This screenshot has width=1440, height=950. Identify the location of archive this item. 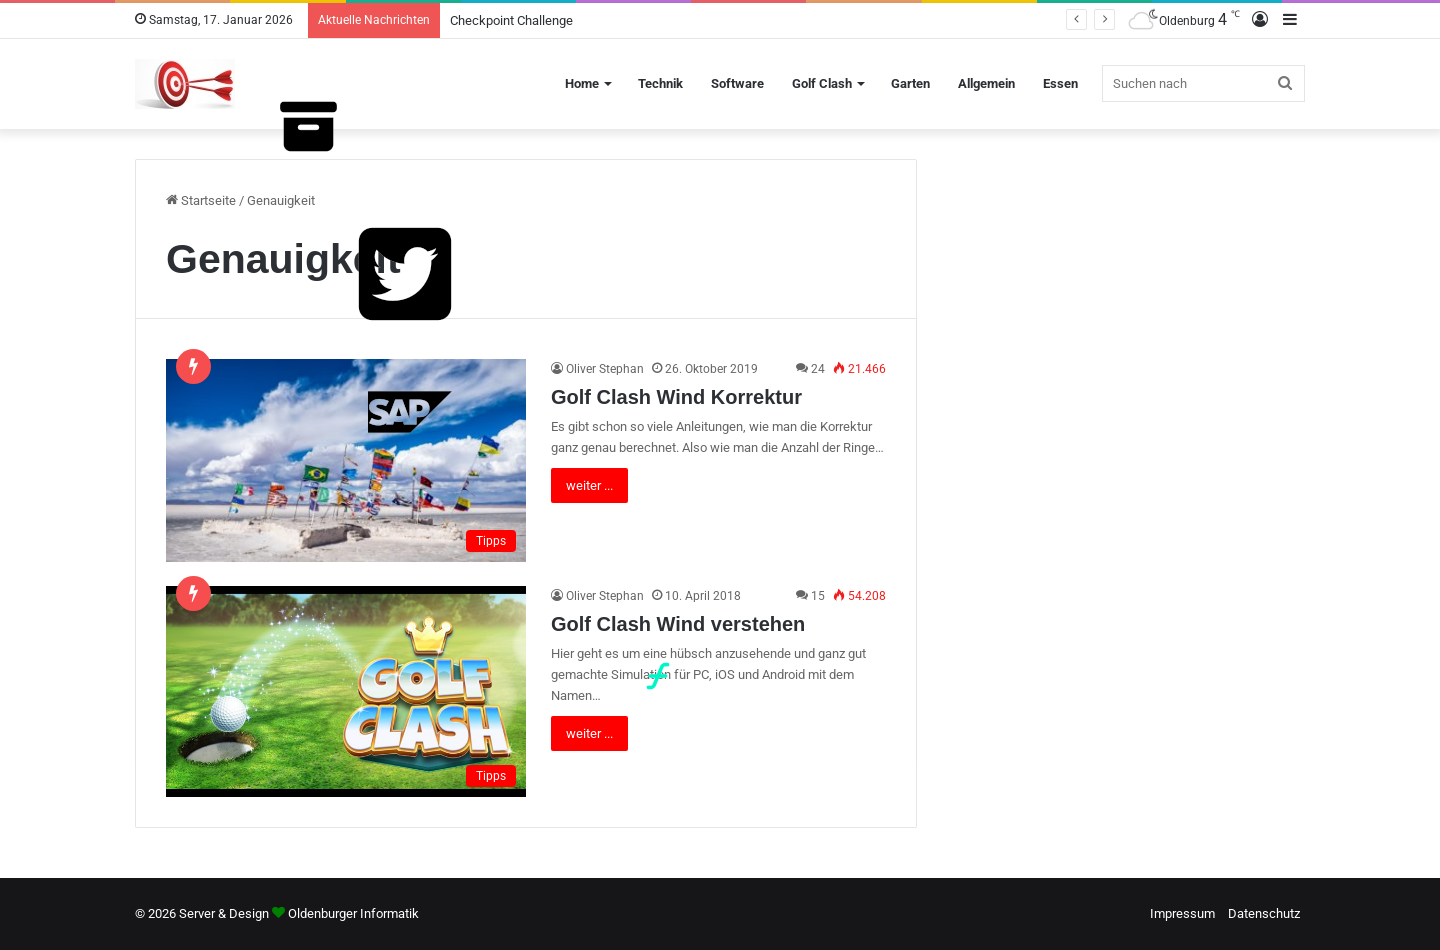
(308, 126).